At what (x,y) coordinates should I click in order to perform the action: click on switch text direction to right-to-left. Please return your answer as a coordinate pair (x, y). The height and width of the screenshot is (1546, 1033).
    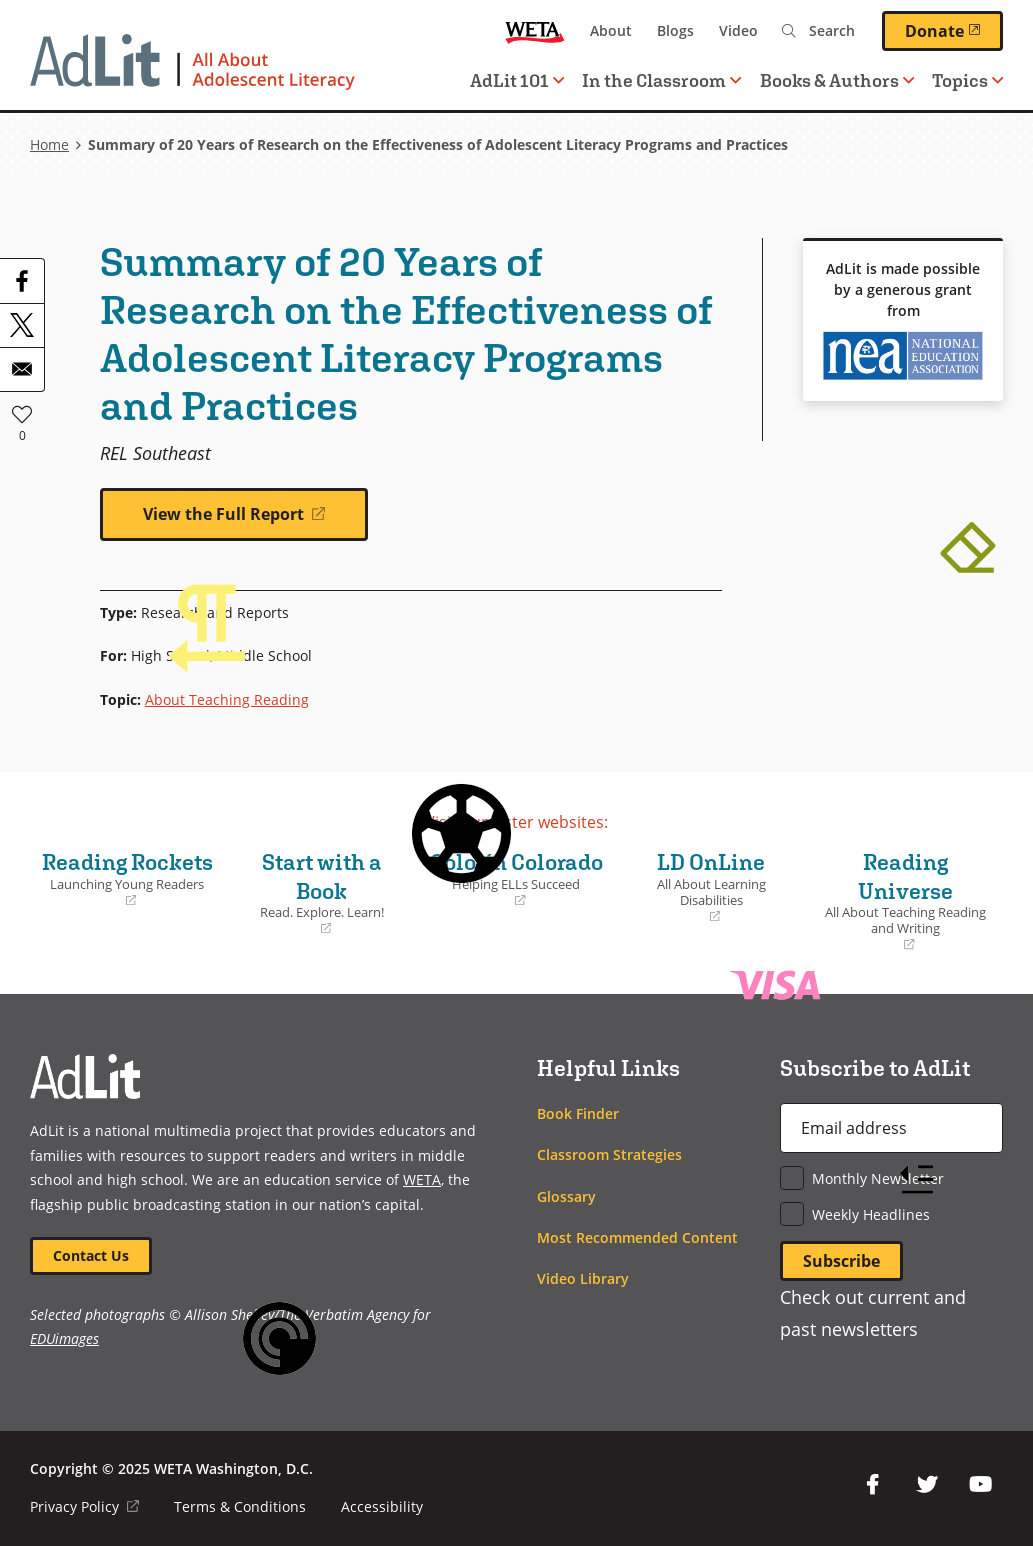
    Looking at the image, I should click on (211, 627).